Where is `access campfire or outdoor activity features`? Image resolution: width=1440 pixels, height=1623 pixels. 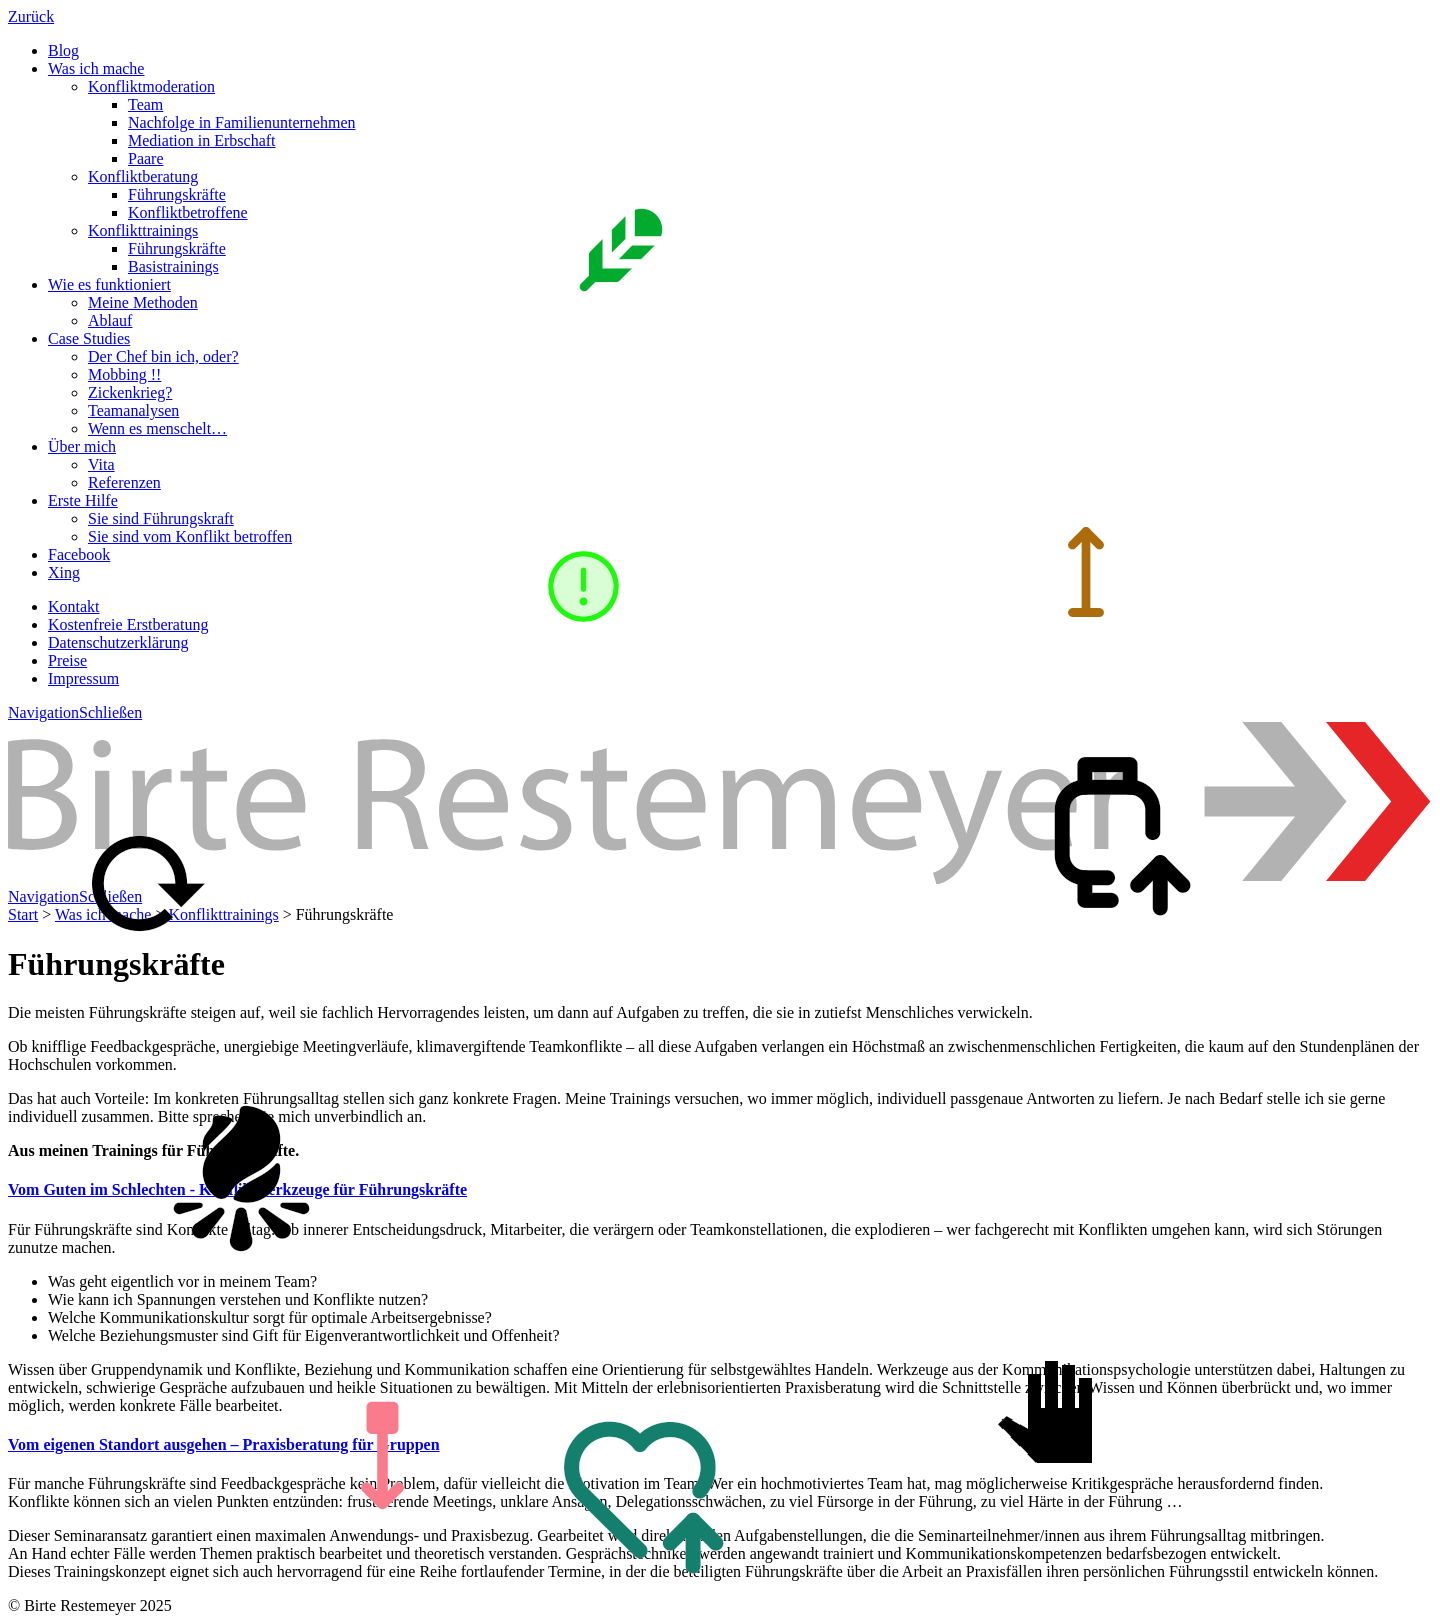 access campfire or outdoor activity features is located at coordinates (241, 1178).